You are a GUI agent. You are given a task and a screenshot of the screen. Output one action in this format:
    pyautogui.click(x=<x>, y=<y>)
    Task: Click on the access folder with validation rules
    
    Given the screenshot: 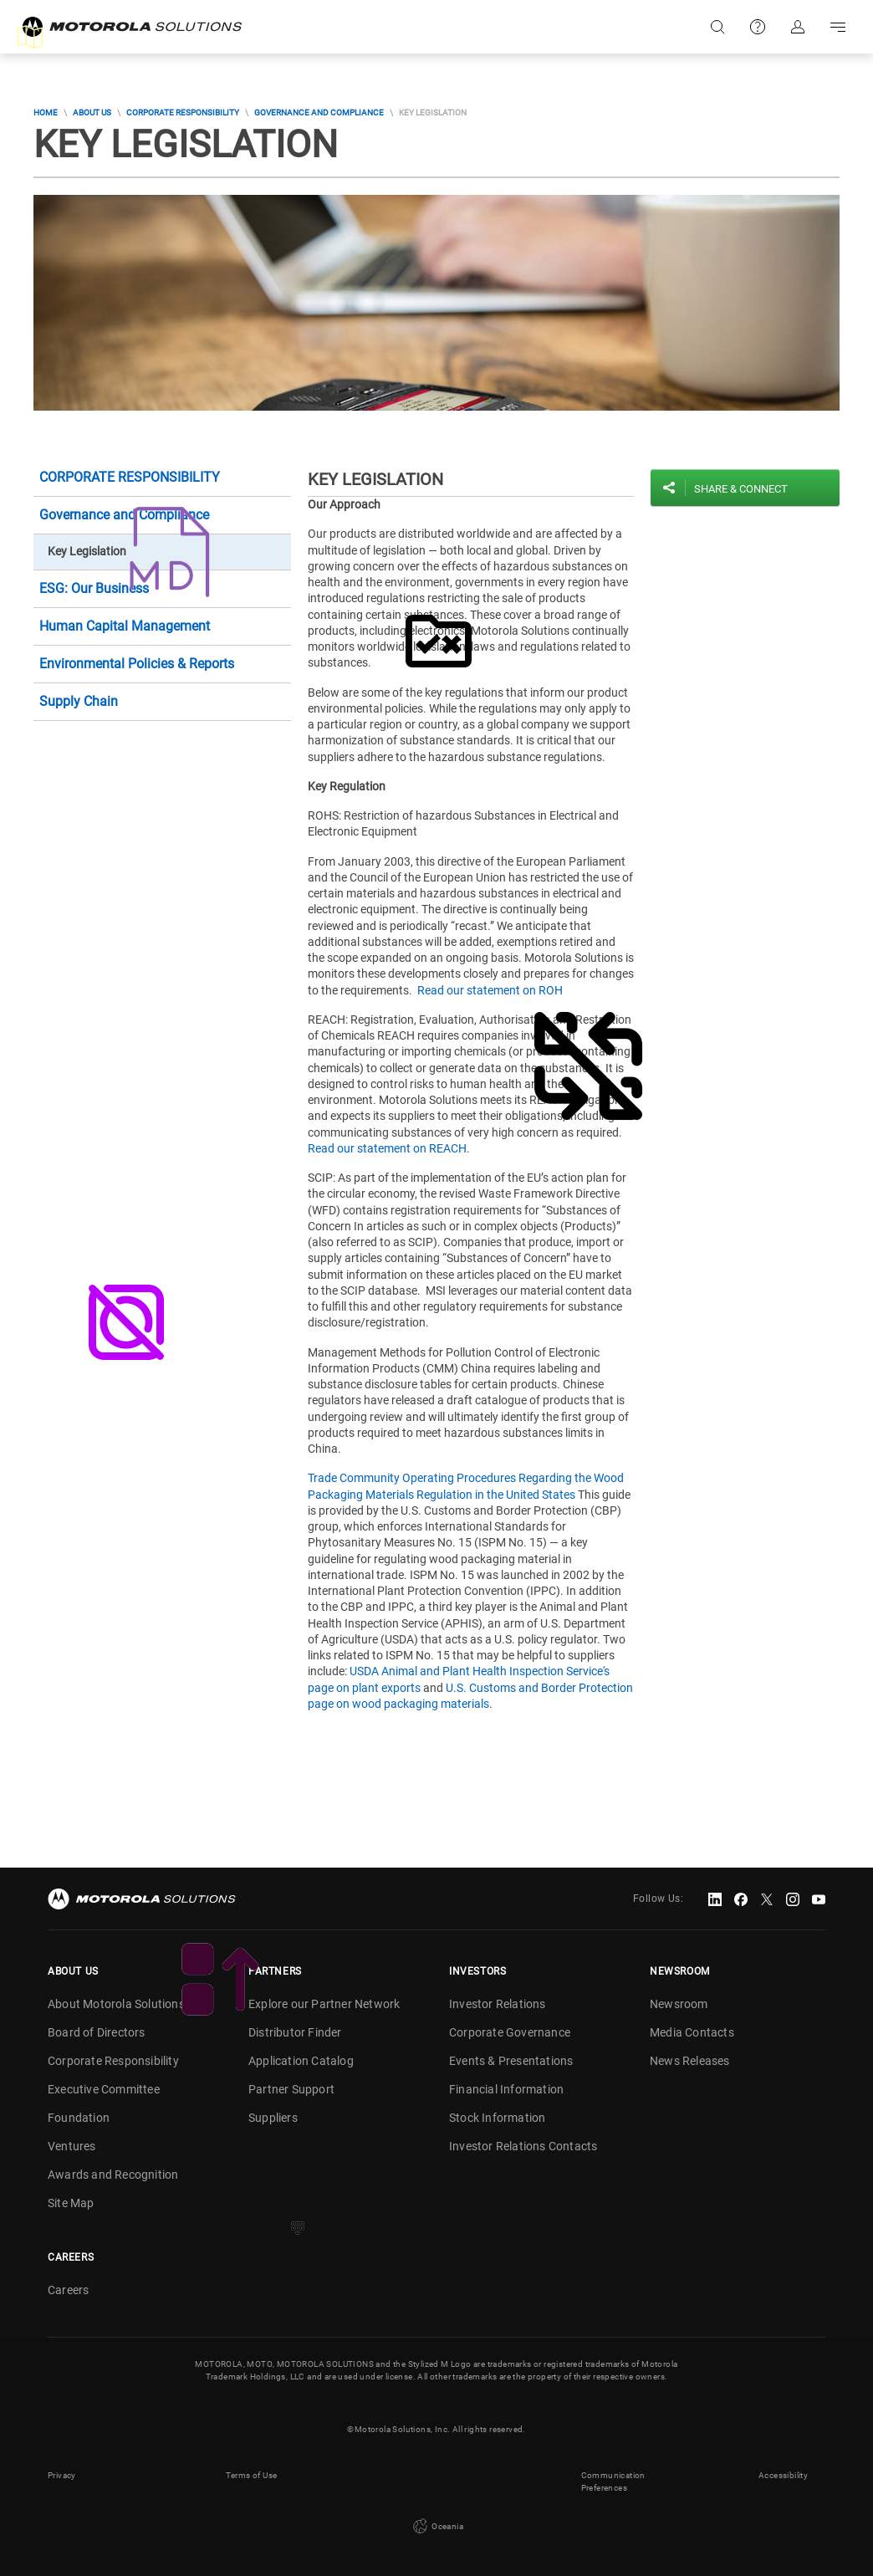 What is the action you would take?
    pyautogui.click(x=438, y=641)
    